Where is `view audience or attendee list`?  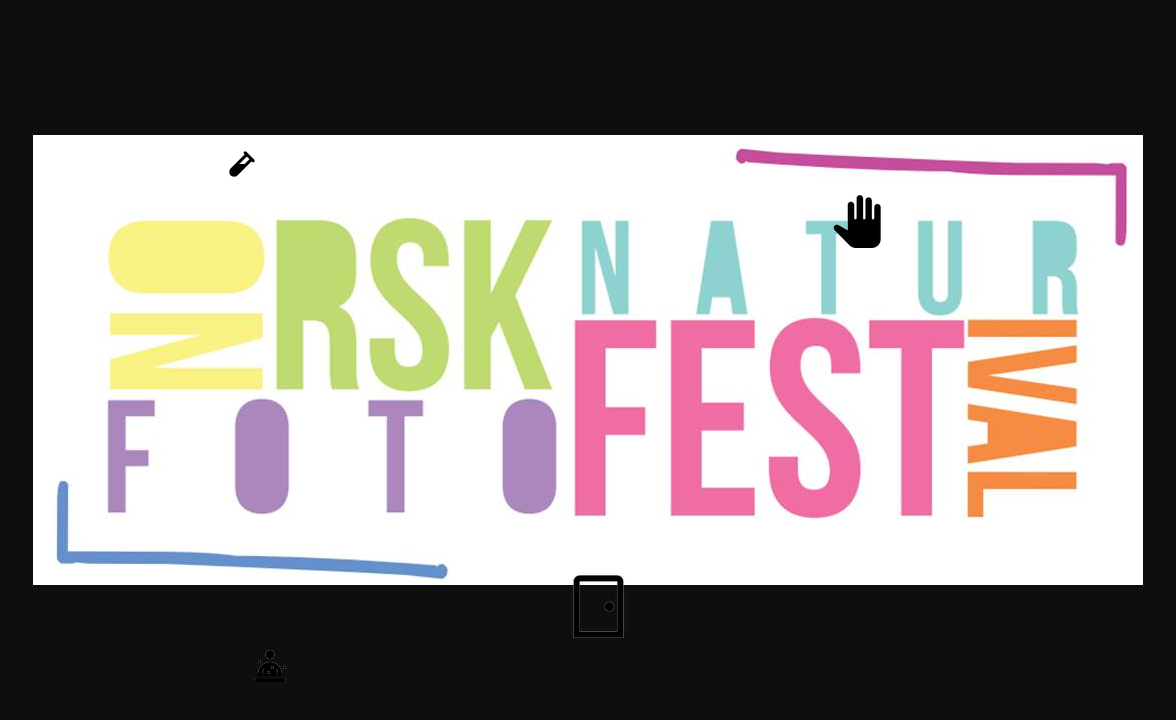 view audience or attendee list is located at coordinates (270, 666).